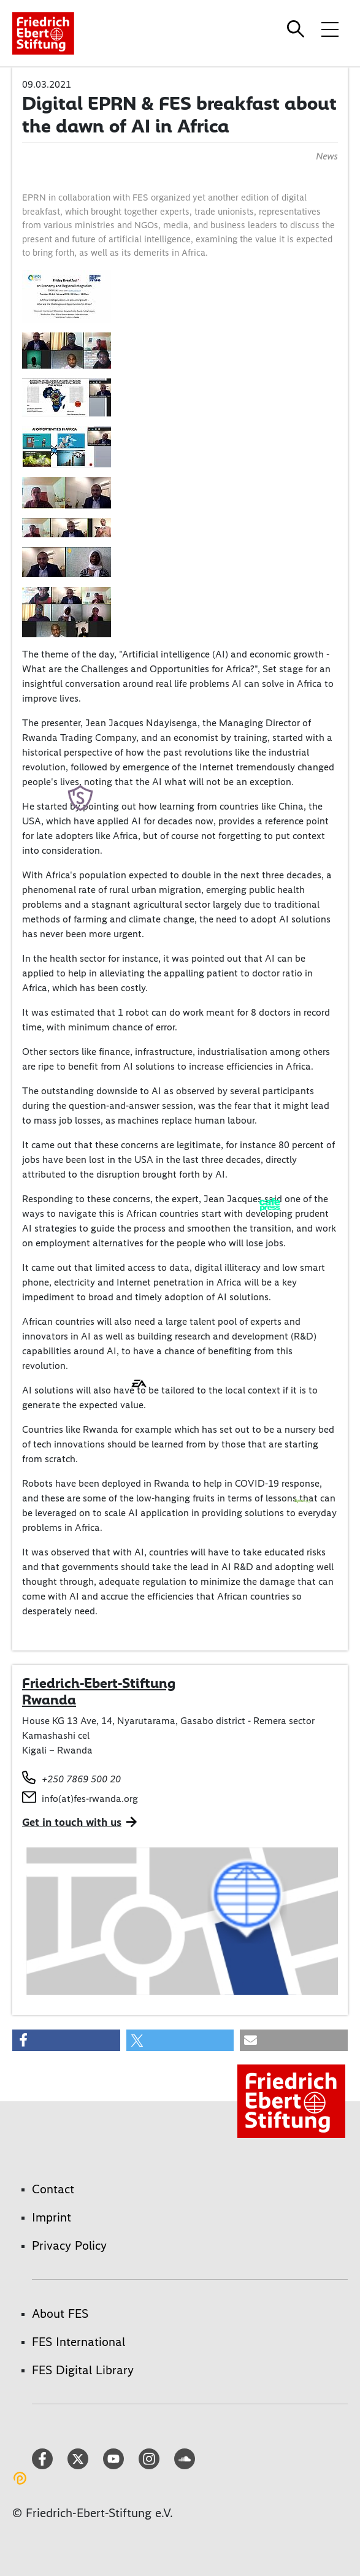 The image size is (360, 2576). What do you see at coordinates (139, 1383) in the screenshot?
I see `electronic arts company logo` at bounding box center [139, 1383].